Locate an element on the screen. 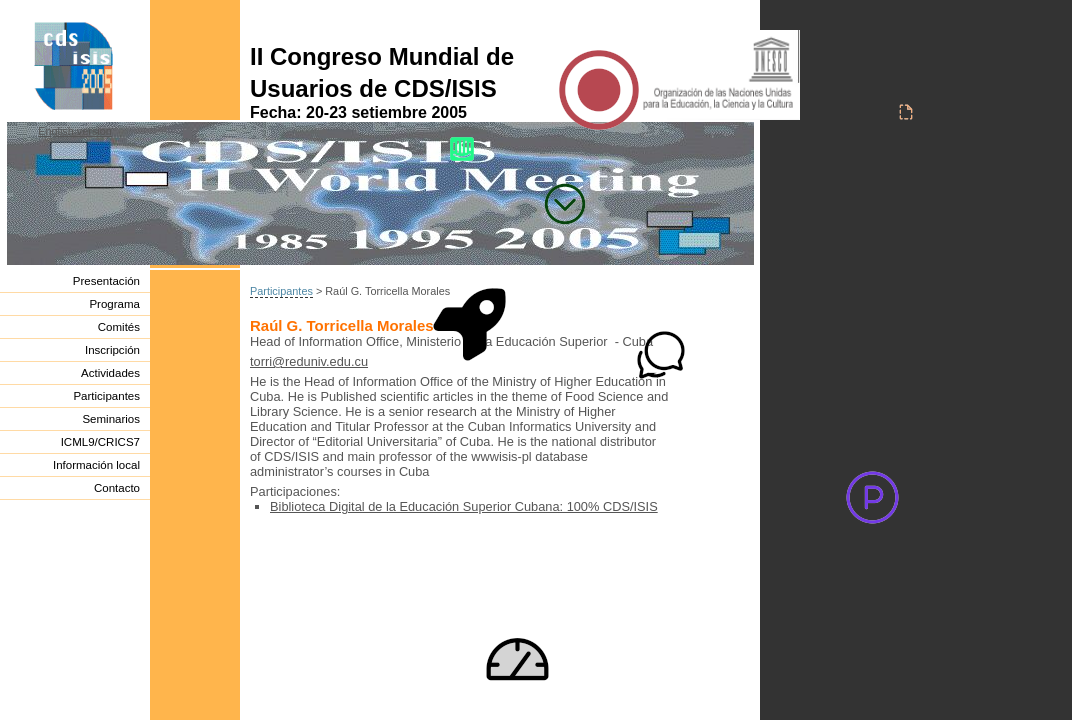 This screenshot has width=1072, height=720. expand to show more content is located at coordinates (565, 204).